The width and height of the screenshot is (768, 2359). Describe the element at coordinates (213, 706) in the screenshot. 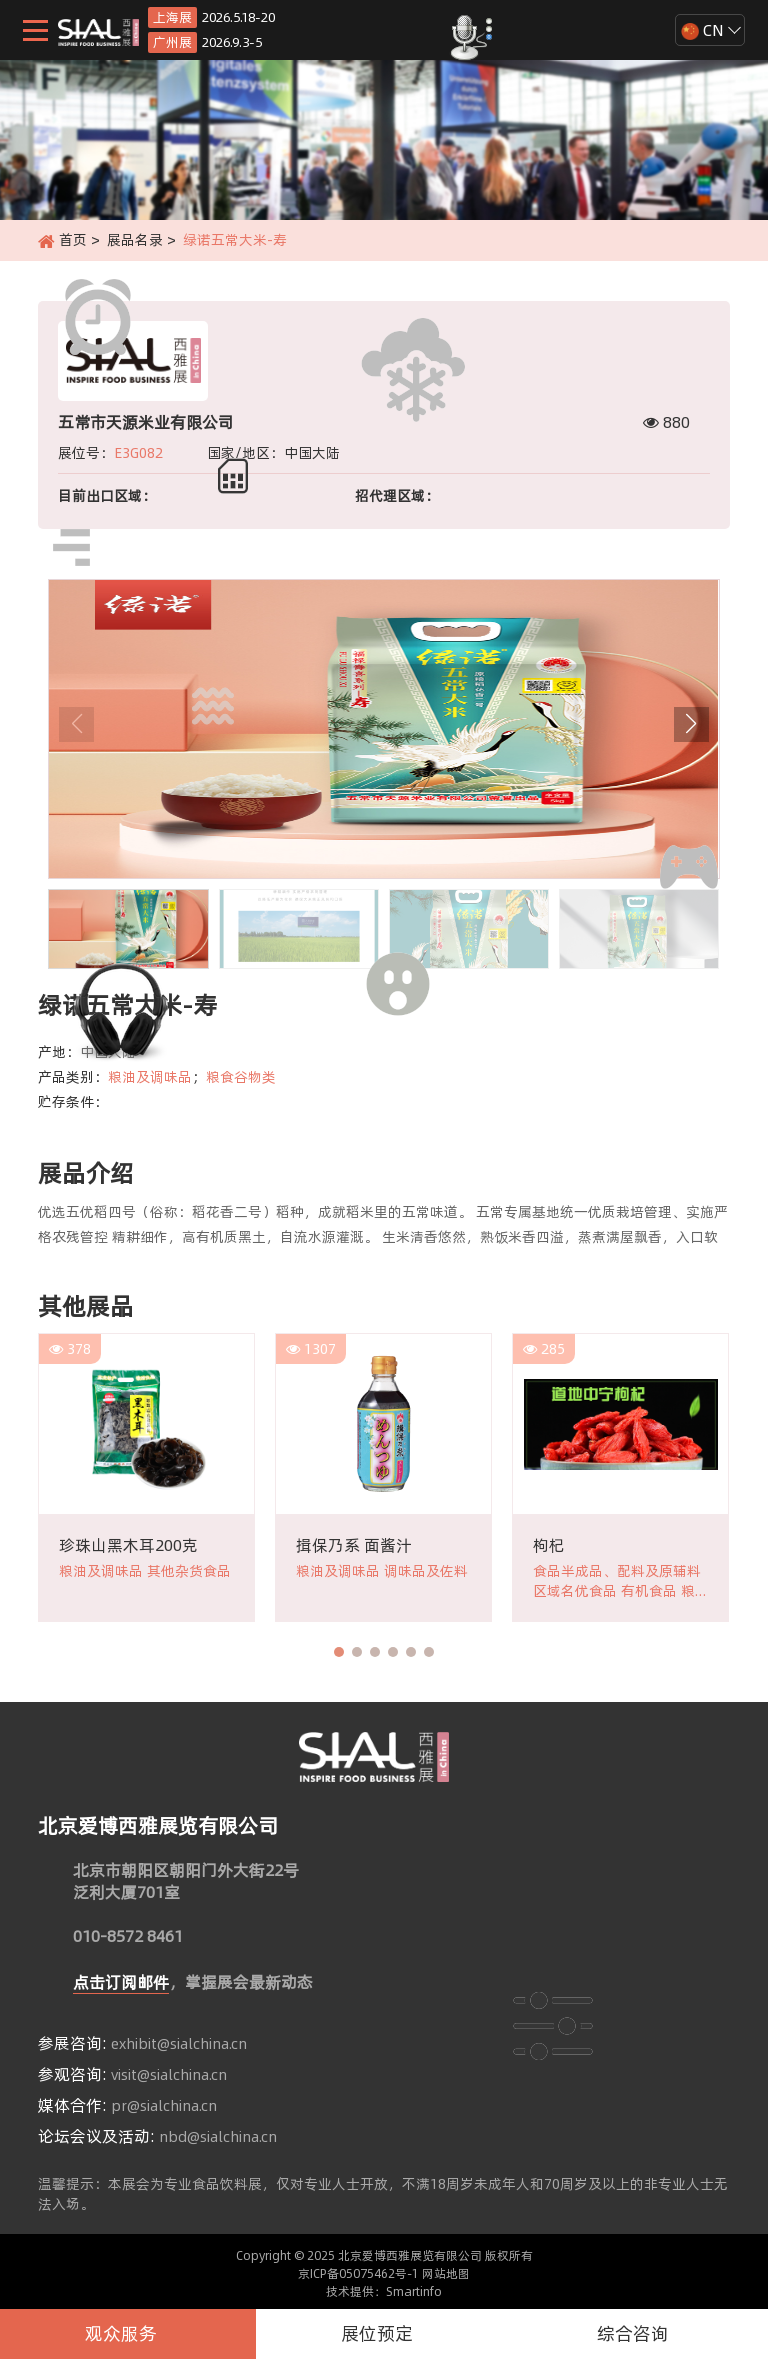

I see `indicates foggy weather conditions` at that location.